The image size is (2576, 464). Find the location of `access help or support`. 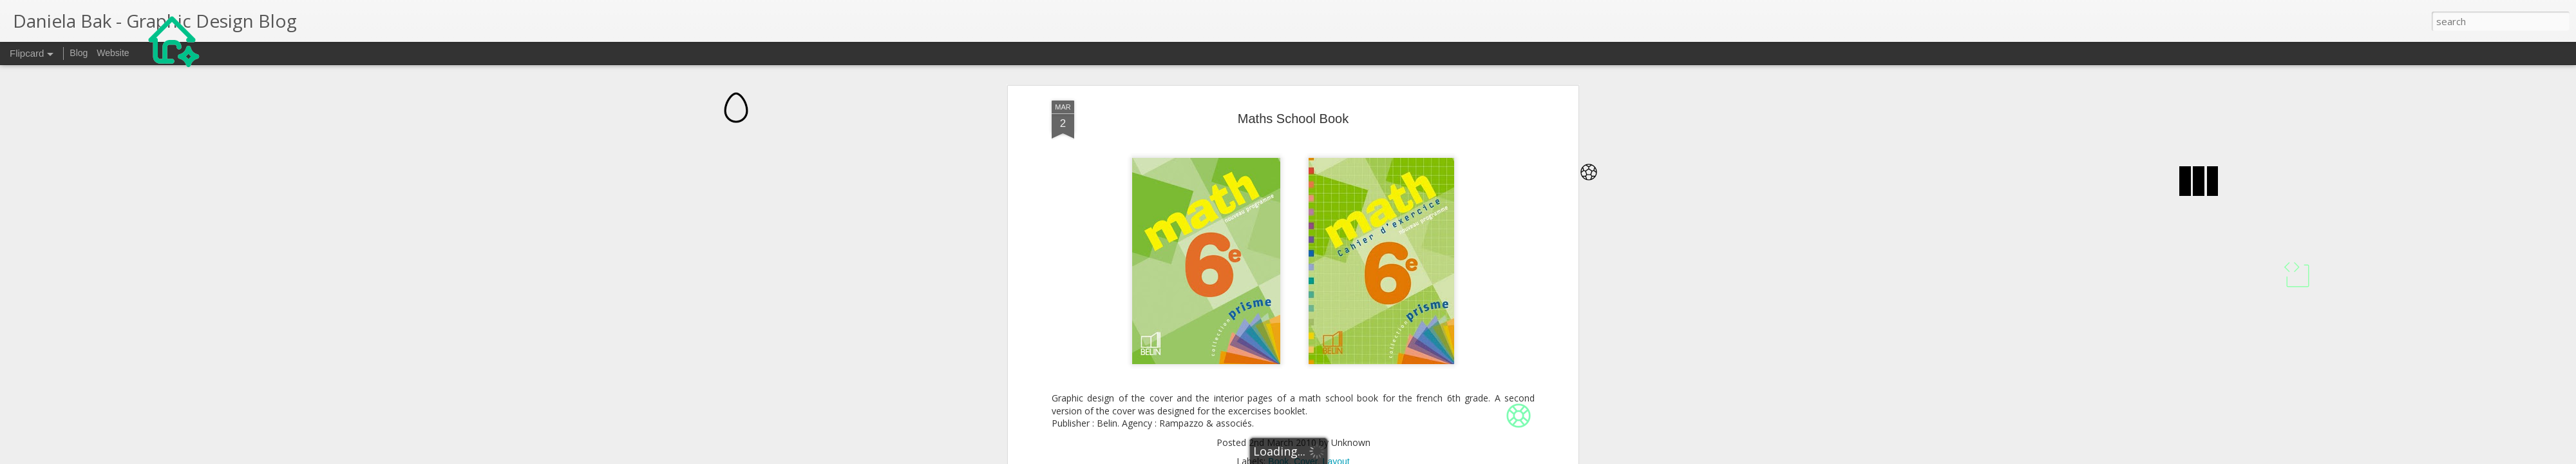

access help or support is located at coordinates (1519, 416).